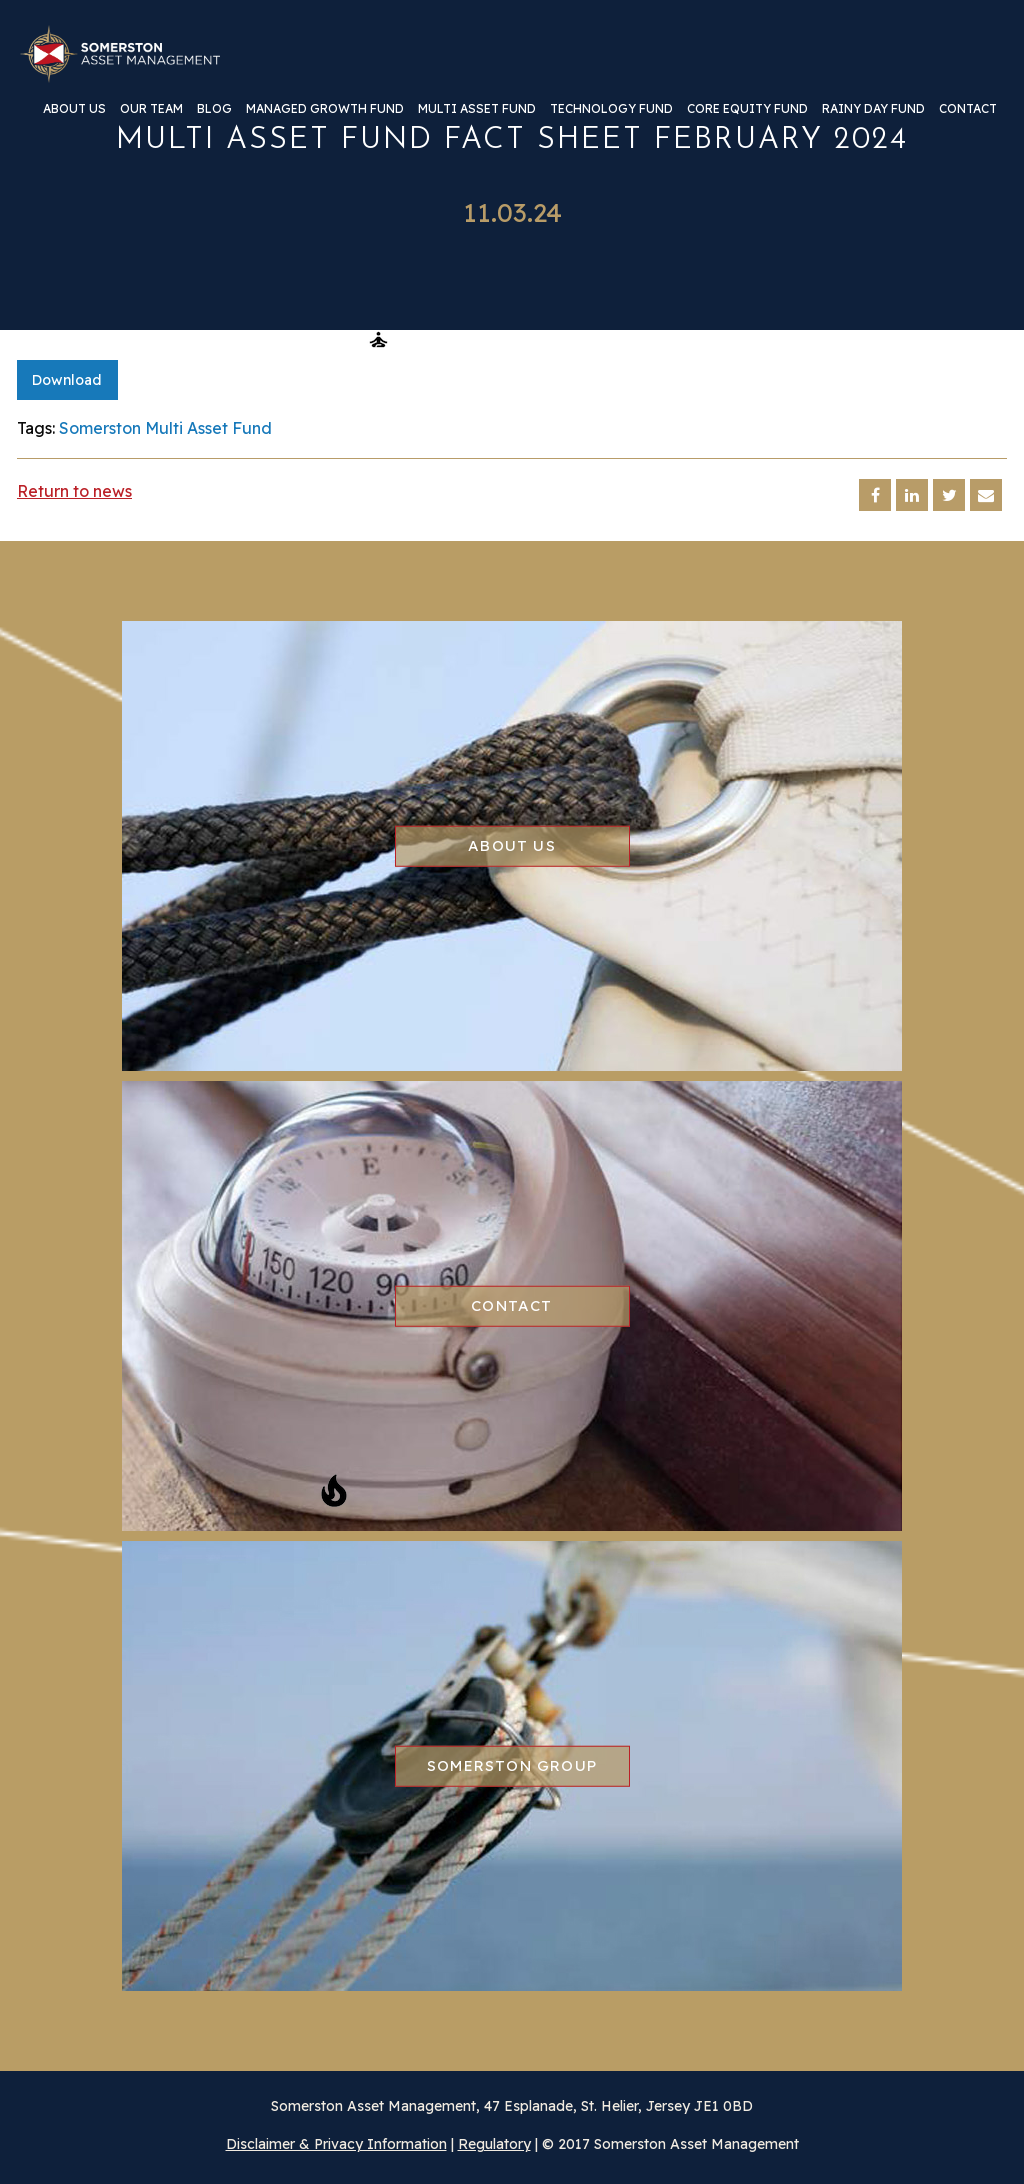 The height and width of the screenshot is (2184, 1024). What do you see at coordinates (378, 339) in the screenshot?
I see `access meditation or mindfulness features` at bounding box center [378, 339].